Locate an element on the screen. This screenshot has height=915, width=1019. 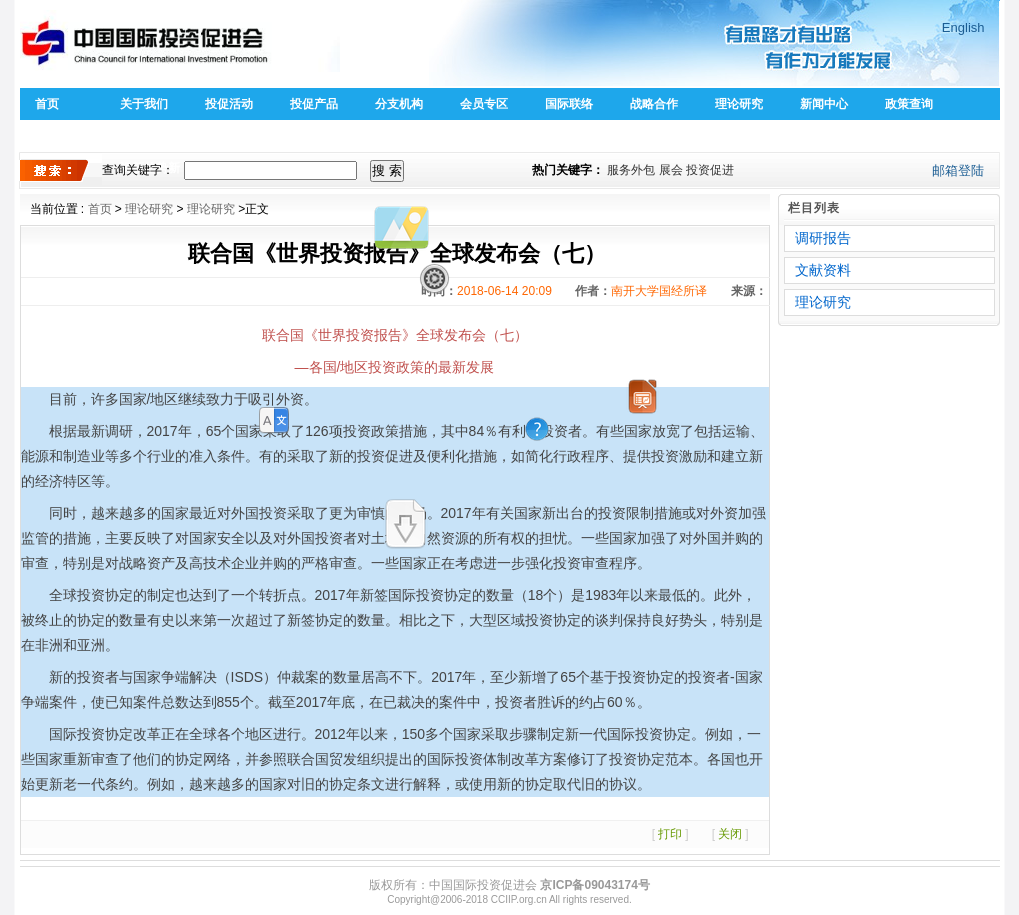
install a file or software package is located at coordinates (405, 523).